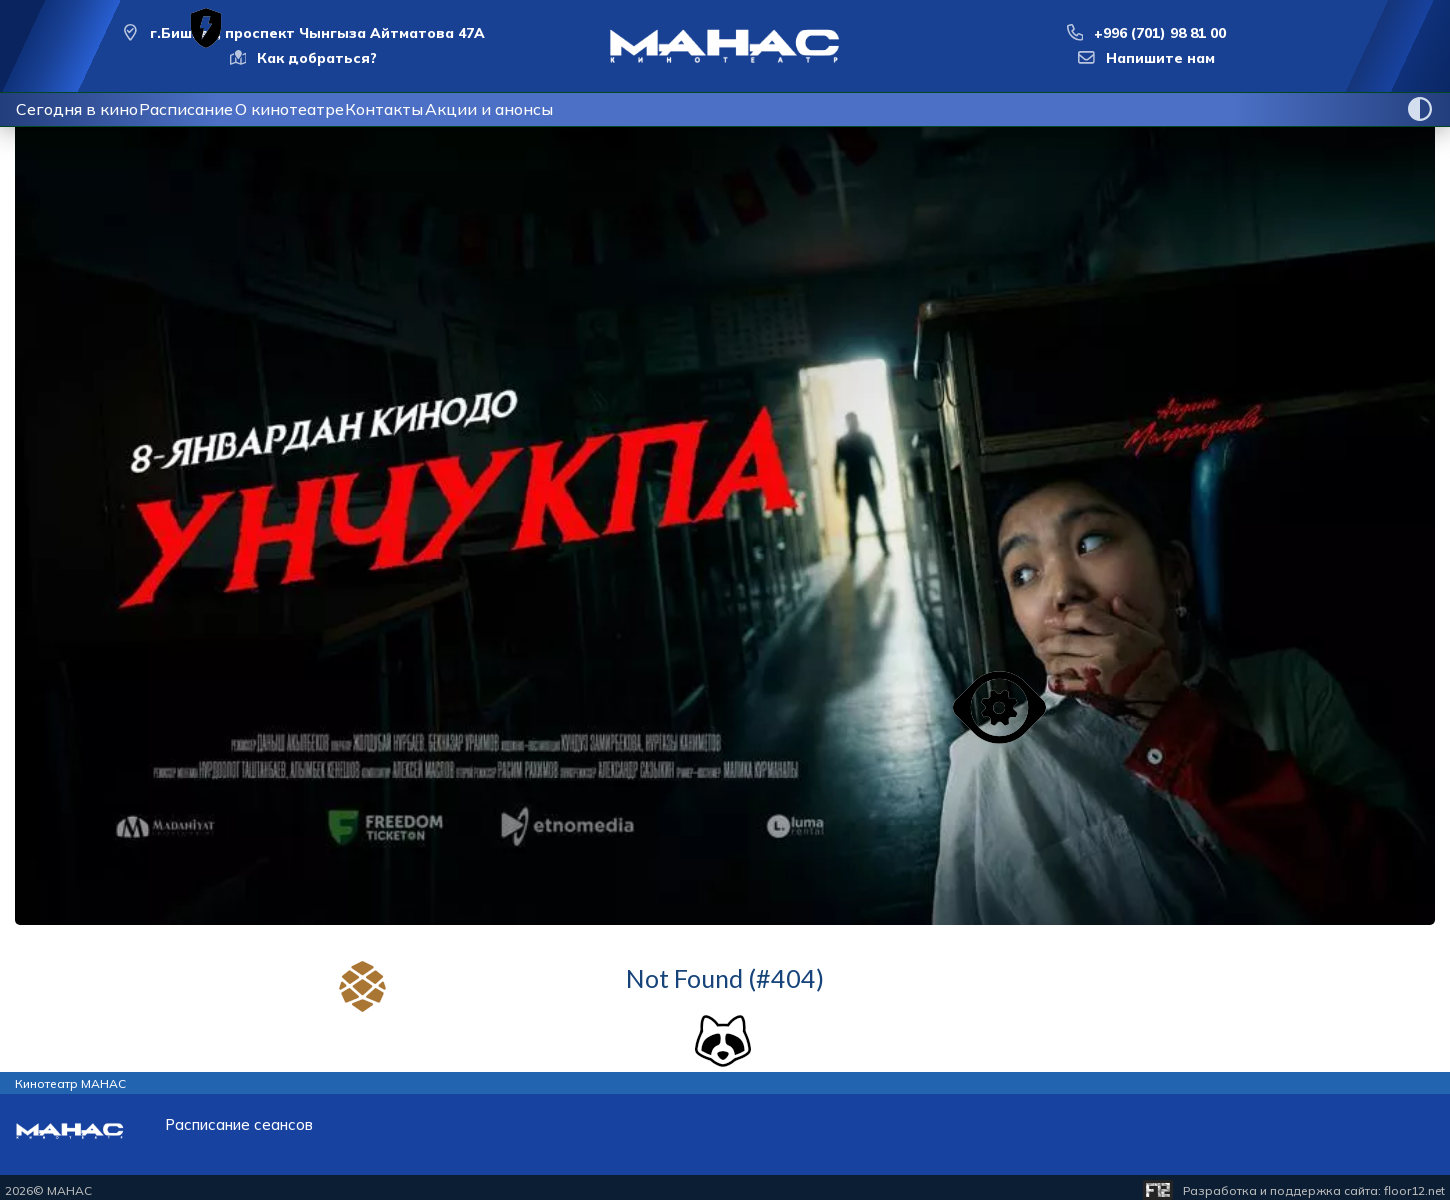 The image size is (1450, 1200). What do you see at coordinates (206, 28) in the screenshot?
I see `socket security logo` at bounding box center [206, 28].